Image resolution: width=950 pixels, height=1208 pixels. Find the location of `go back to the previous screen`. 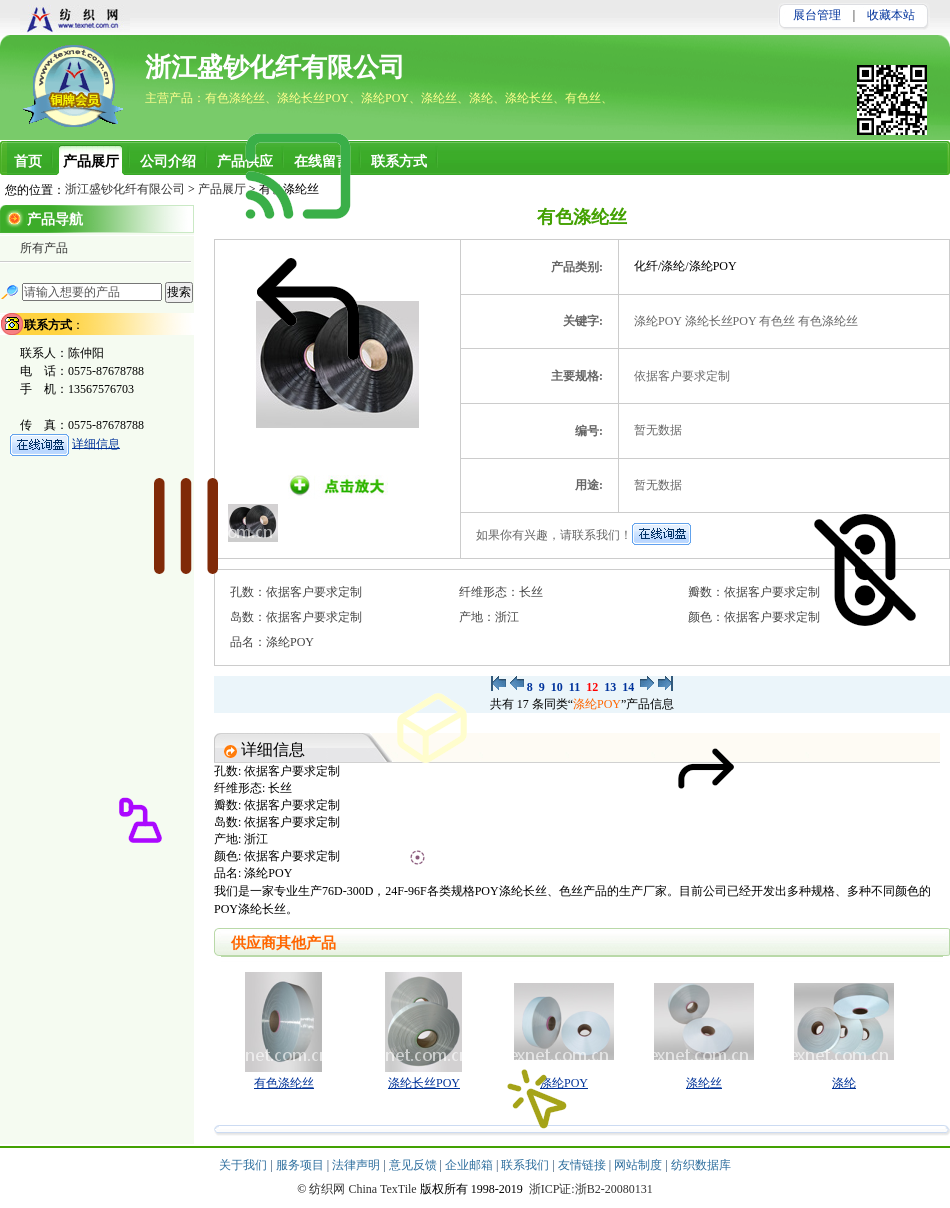

go back to the previous screen is located at coordinates (308, 309).